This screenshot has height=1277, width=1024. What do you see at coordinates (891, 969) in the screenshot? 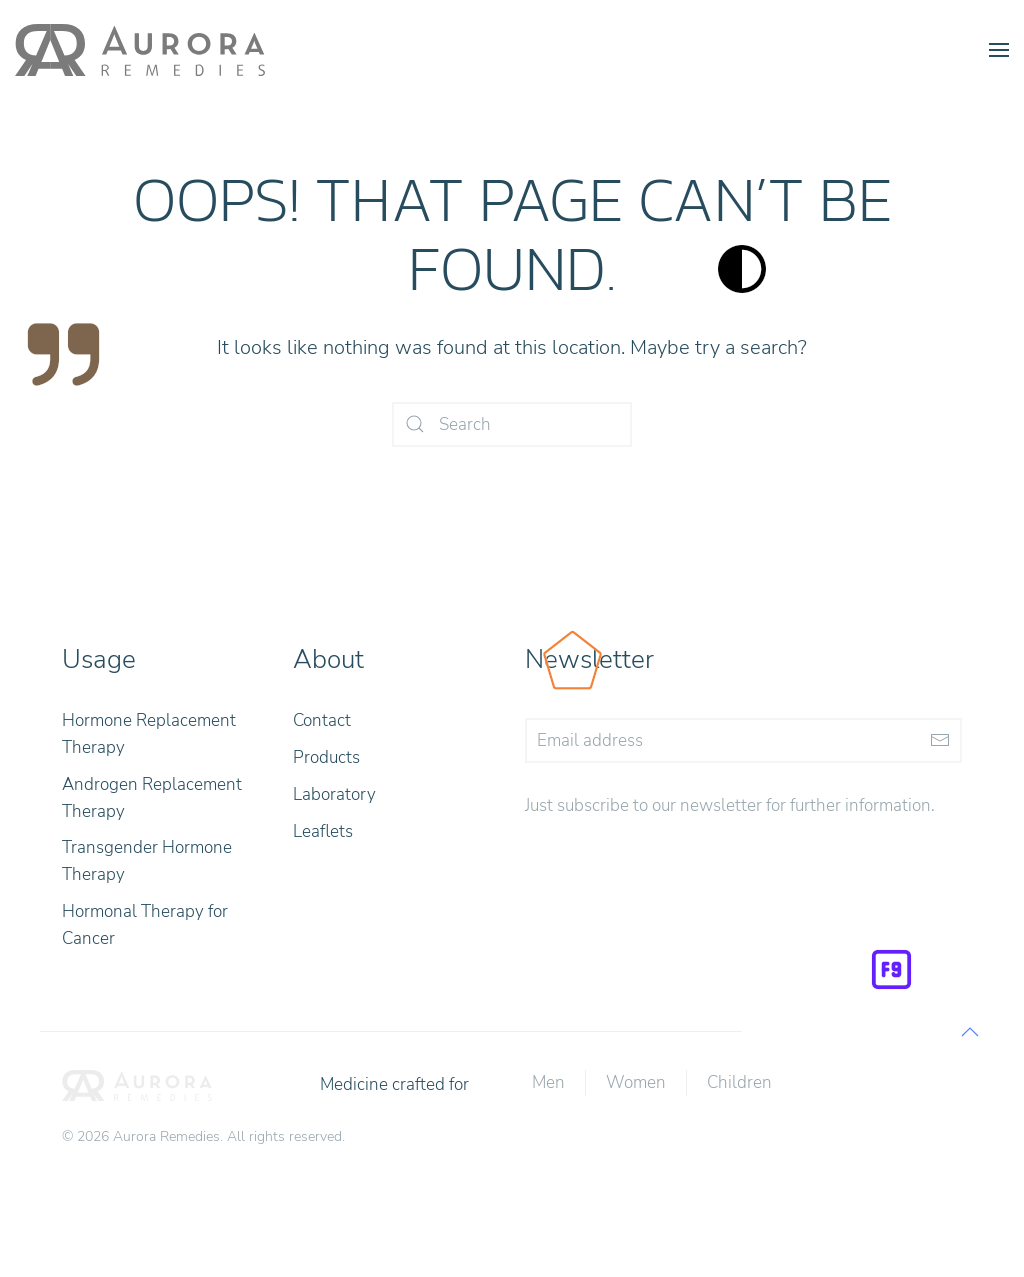
I see `press F9 function key` at bounding box center [891, 969].